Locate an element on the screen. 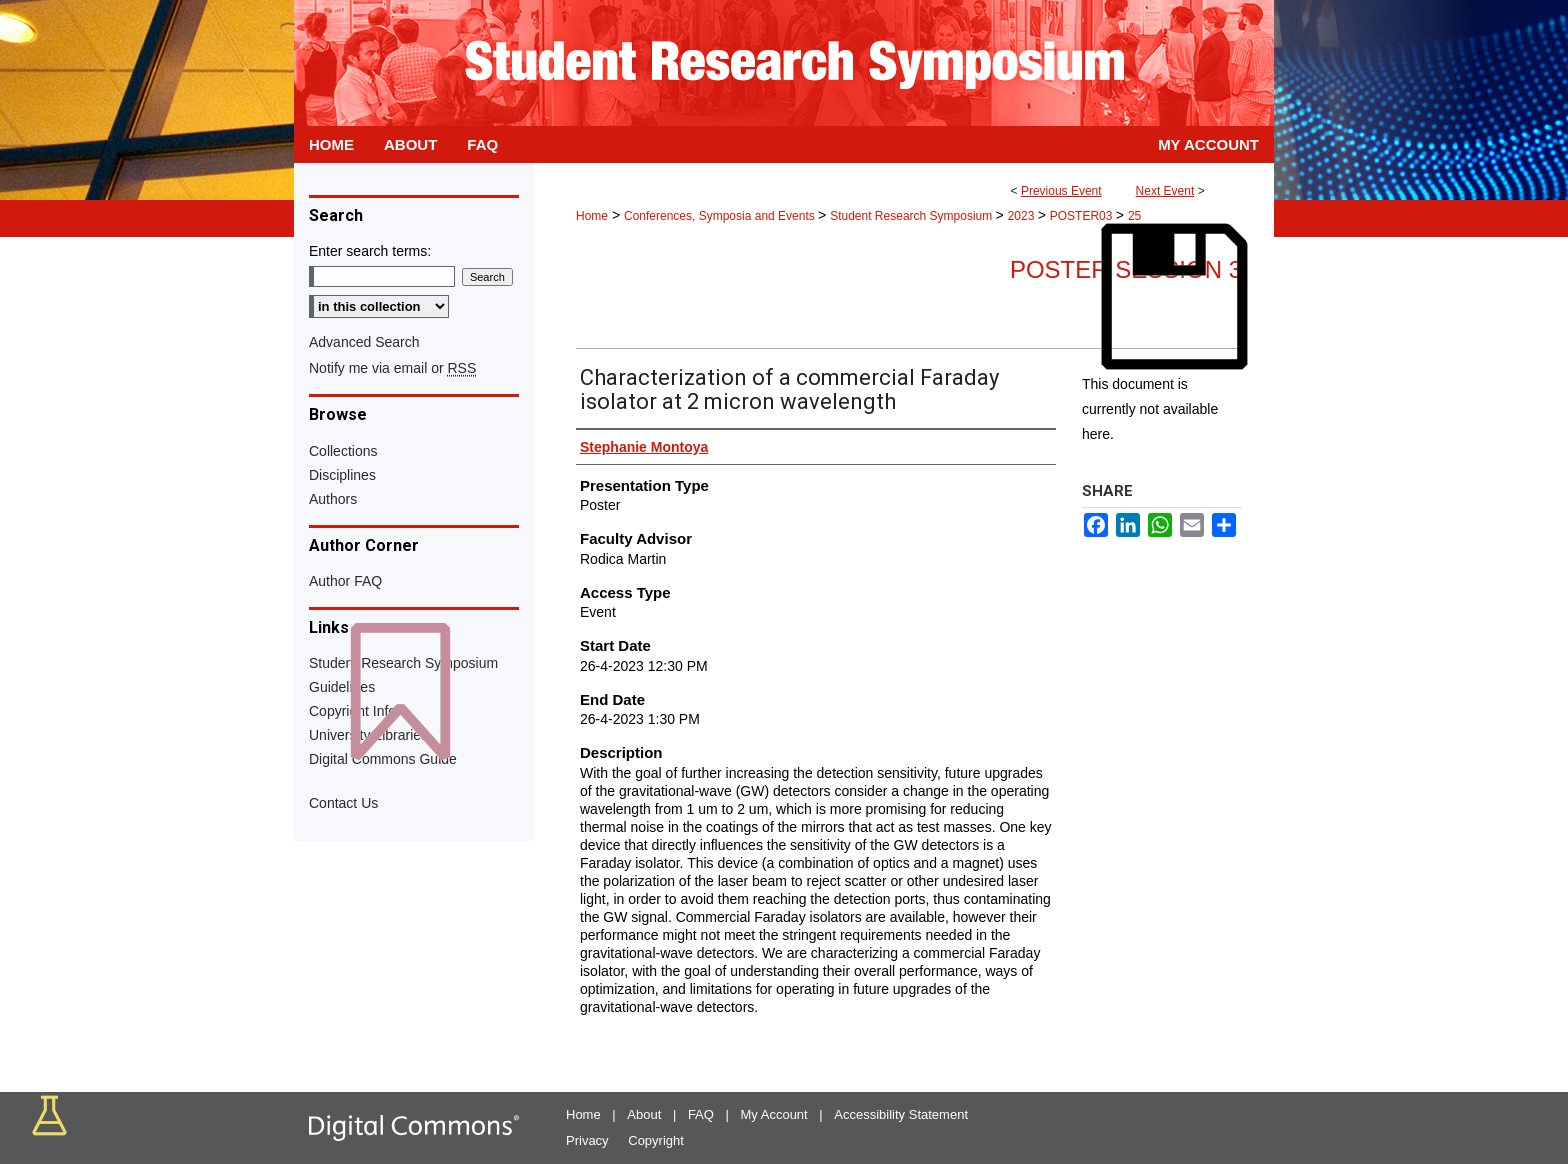 This screenshot has width=1568, height=1164. bookmark this item for later is located at coordinates (400, 692).